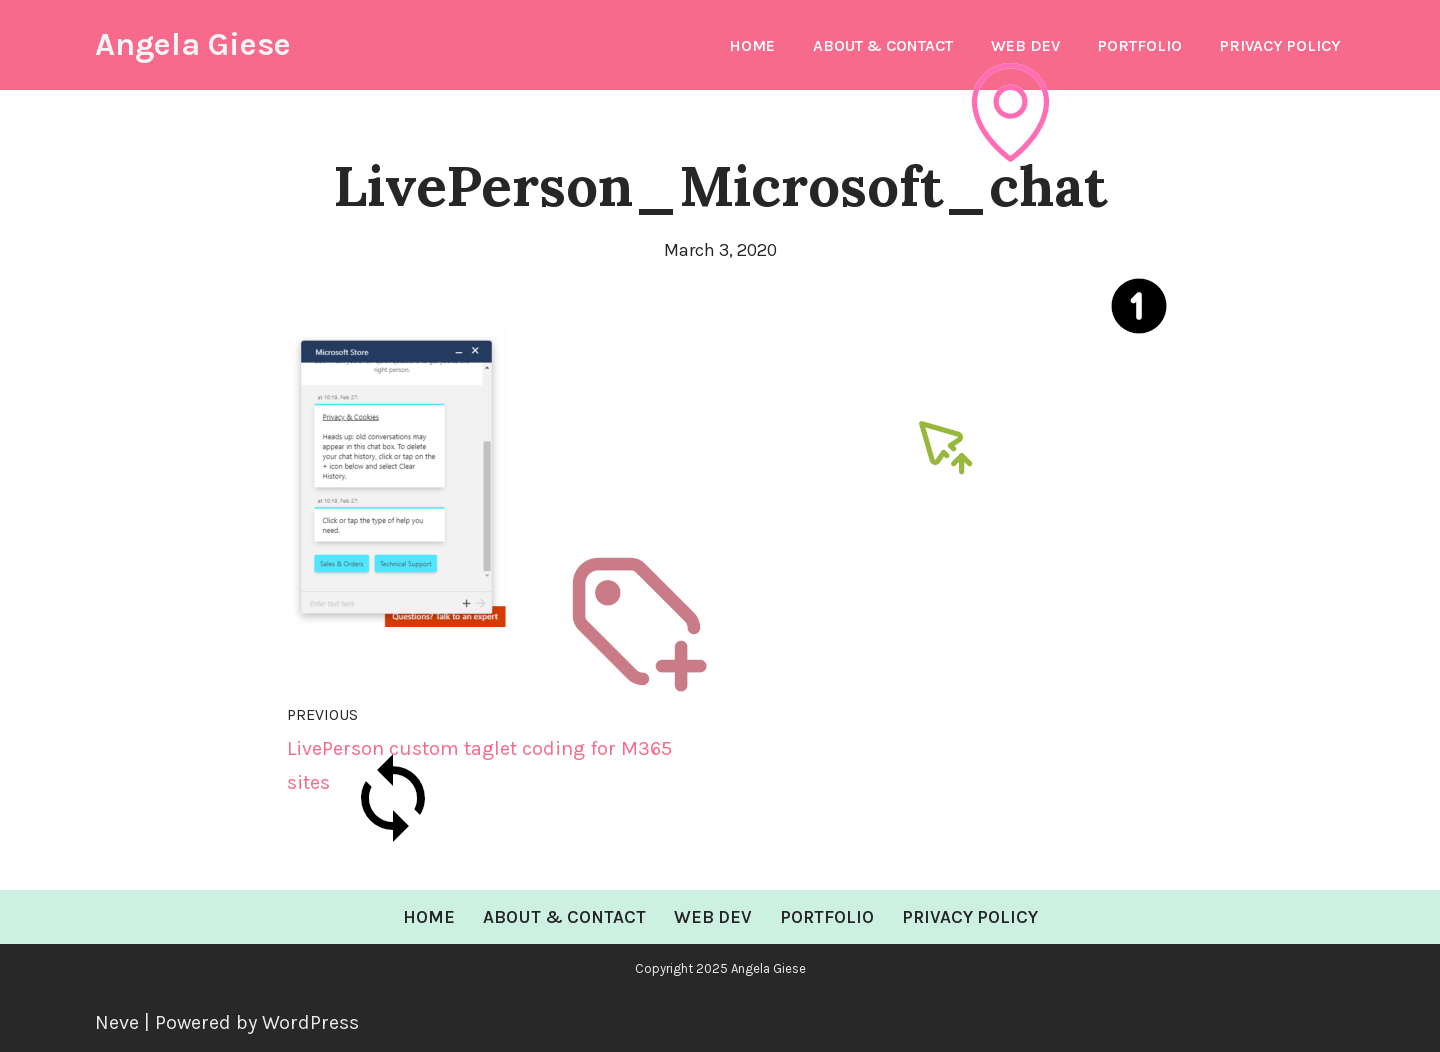  I want to click on indicates the first step in a sequence or process, so click(1139, 306).